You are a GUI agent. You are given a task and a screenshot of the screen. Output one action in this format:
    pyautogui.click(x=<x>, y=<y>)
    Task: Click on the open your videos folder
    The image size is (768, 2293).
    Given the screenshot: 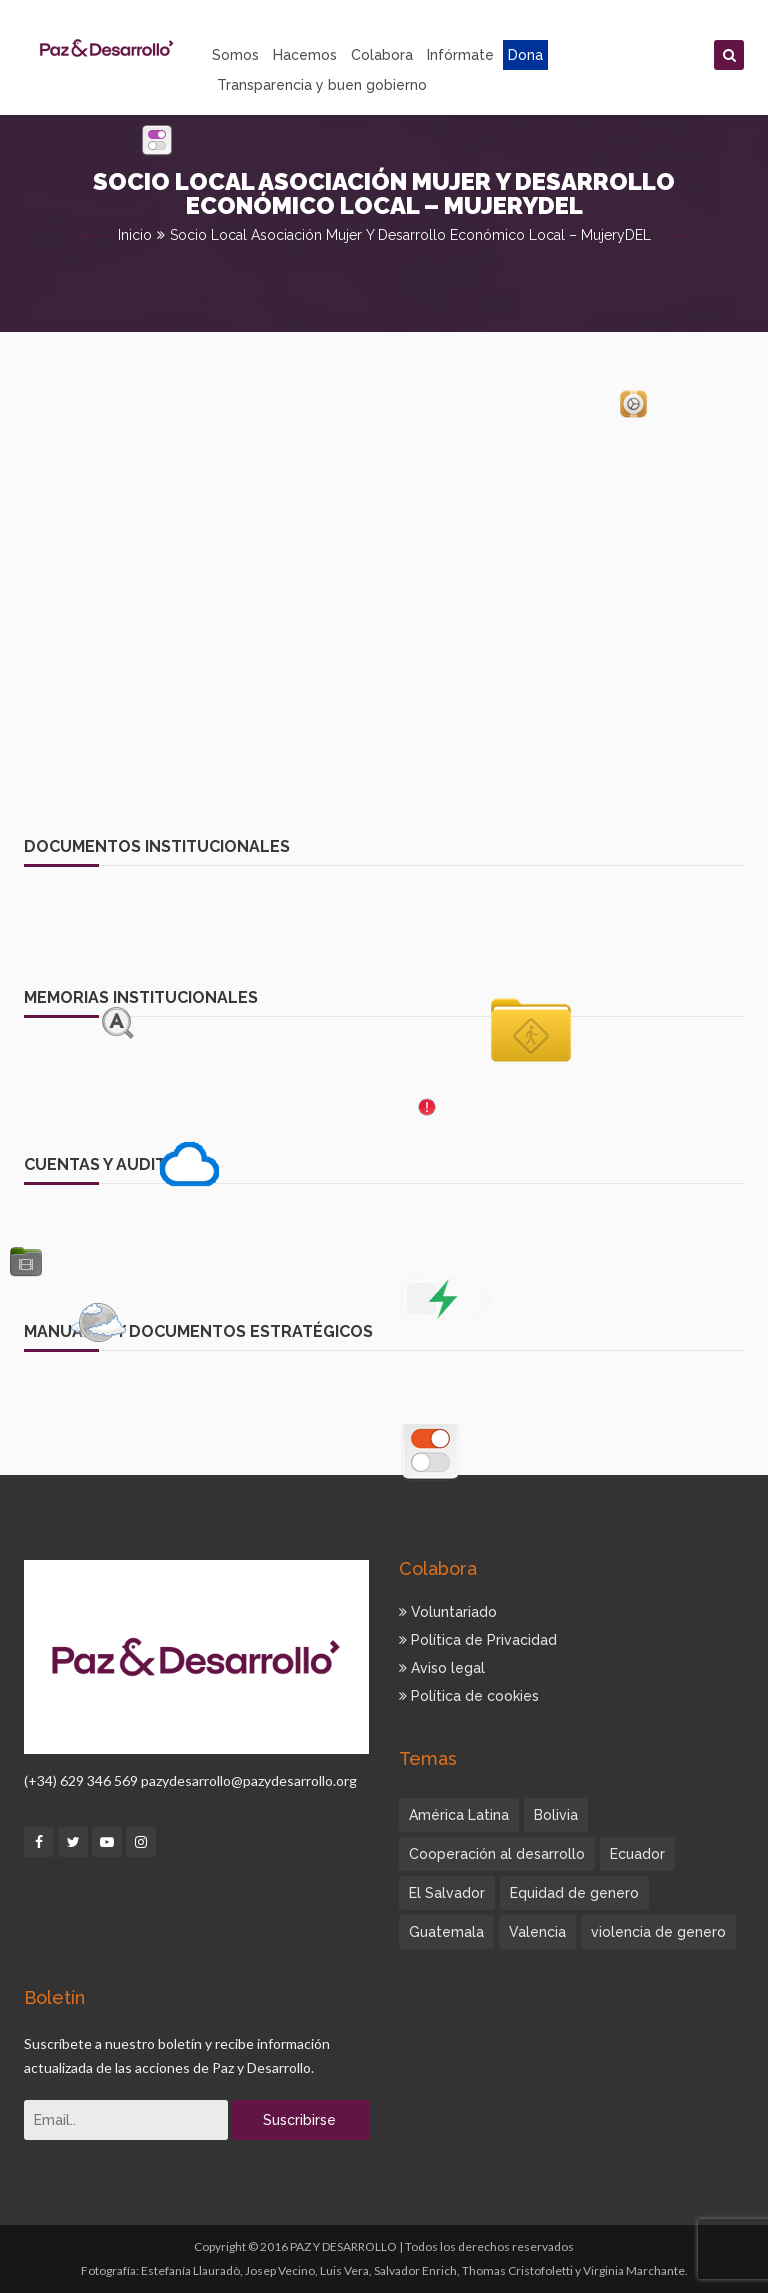 What is the action you would take?
    pyautogui.click(x=26, y=1261)
    